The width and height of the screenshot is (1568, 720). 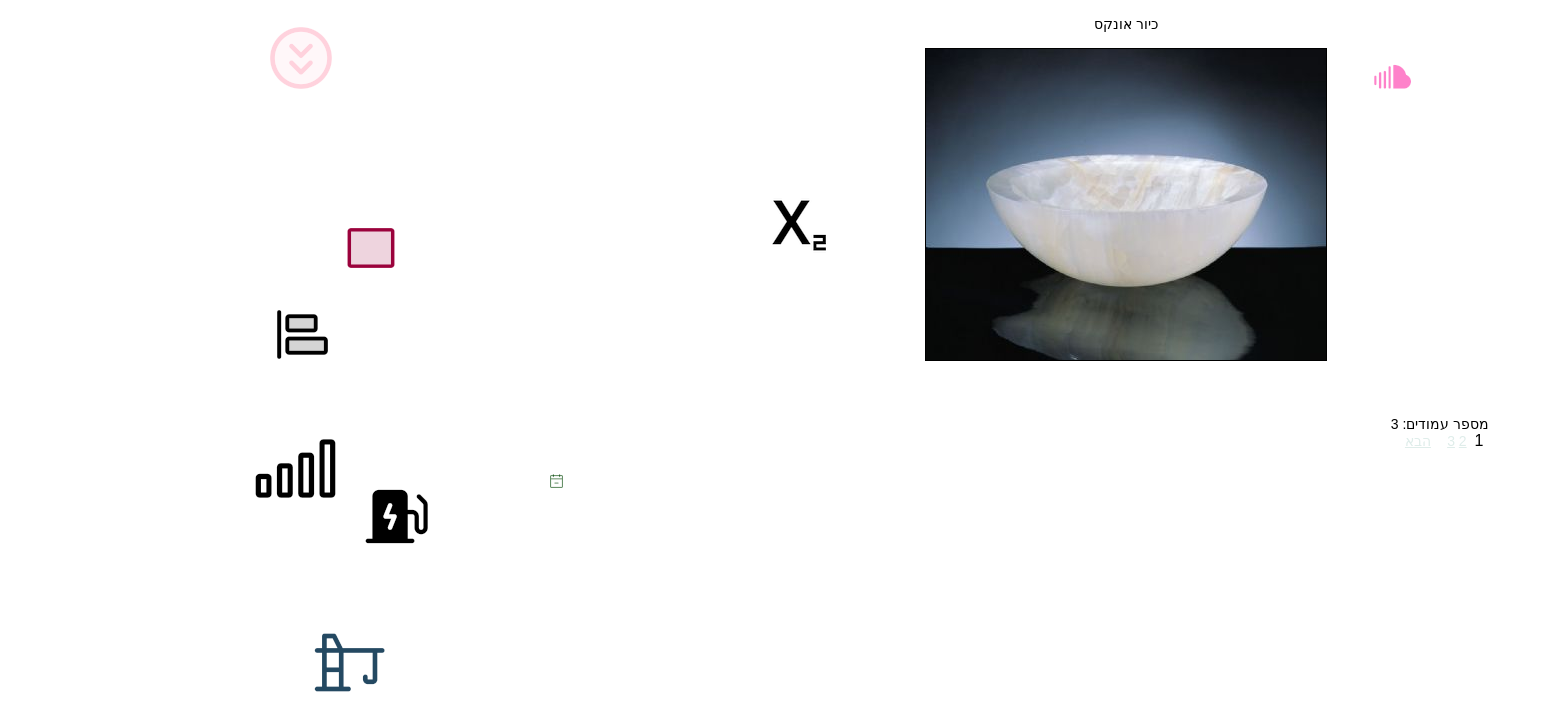 I want to click on represents a container or frame element, so click(x=371, y=248).